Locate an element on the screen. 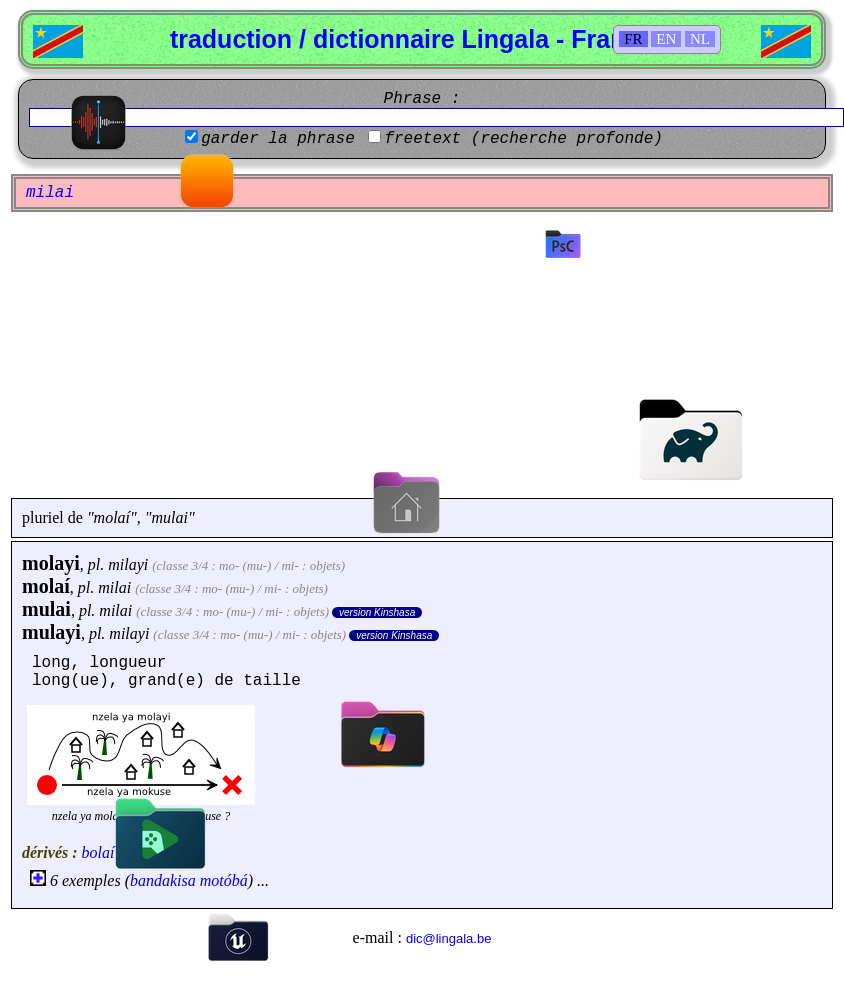 This screenshot has width=844, height=997. folder containing Google Play Games PC app files is located at coordinates (160, 836).